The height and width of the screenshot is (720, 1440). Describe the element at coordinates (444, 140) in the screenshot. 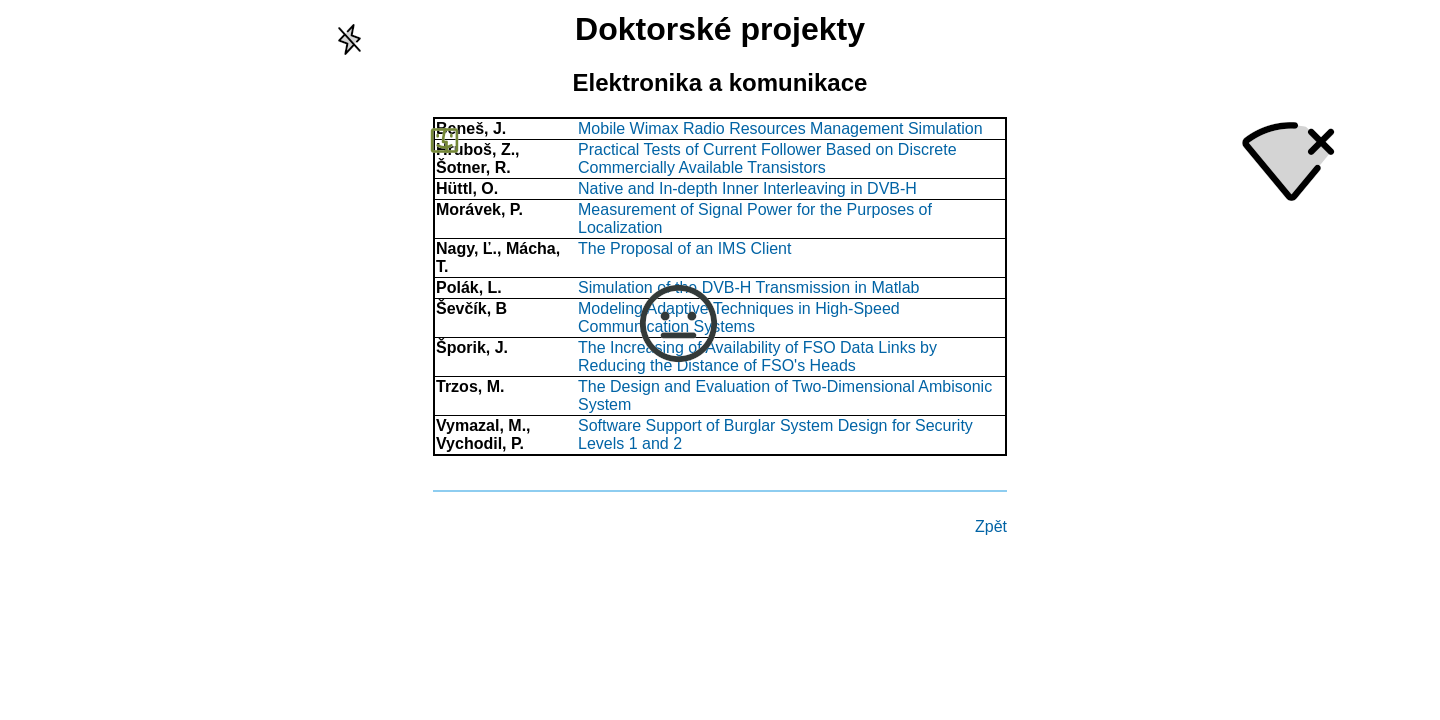

I see `open finder app on mac` at that location.